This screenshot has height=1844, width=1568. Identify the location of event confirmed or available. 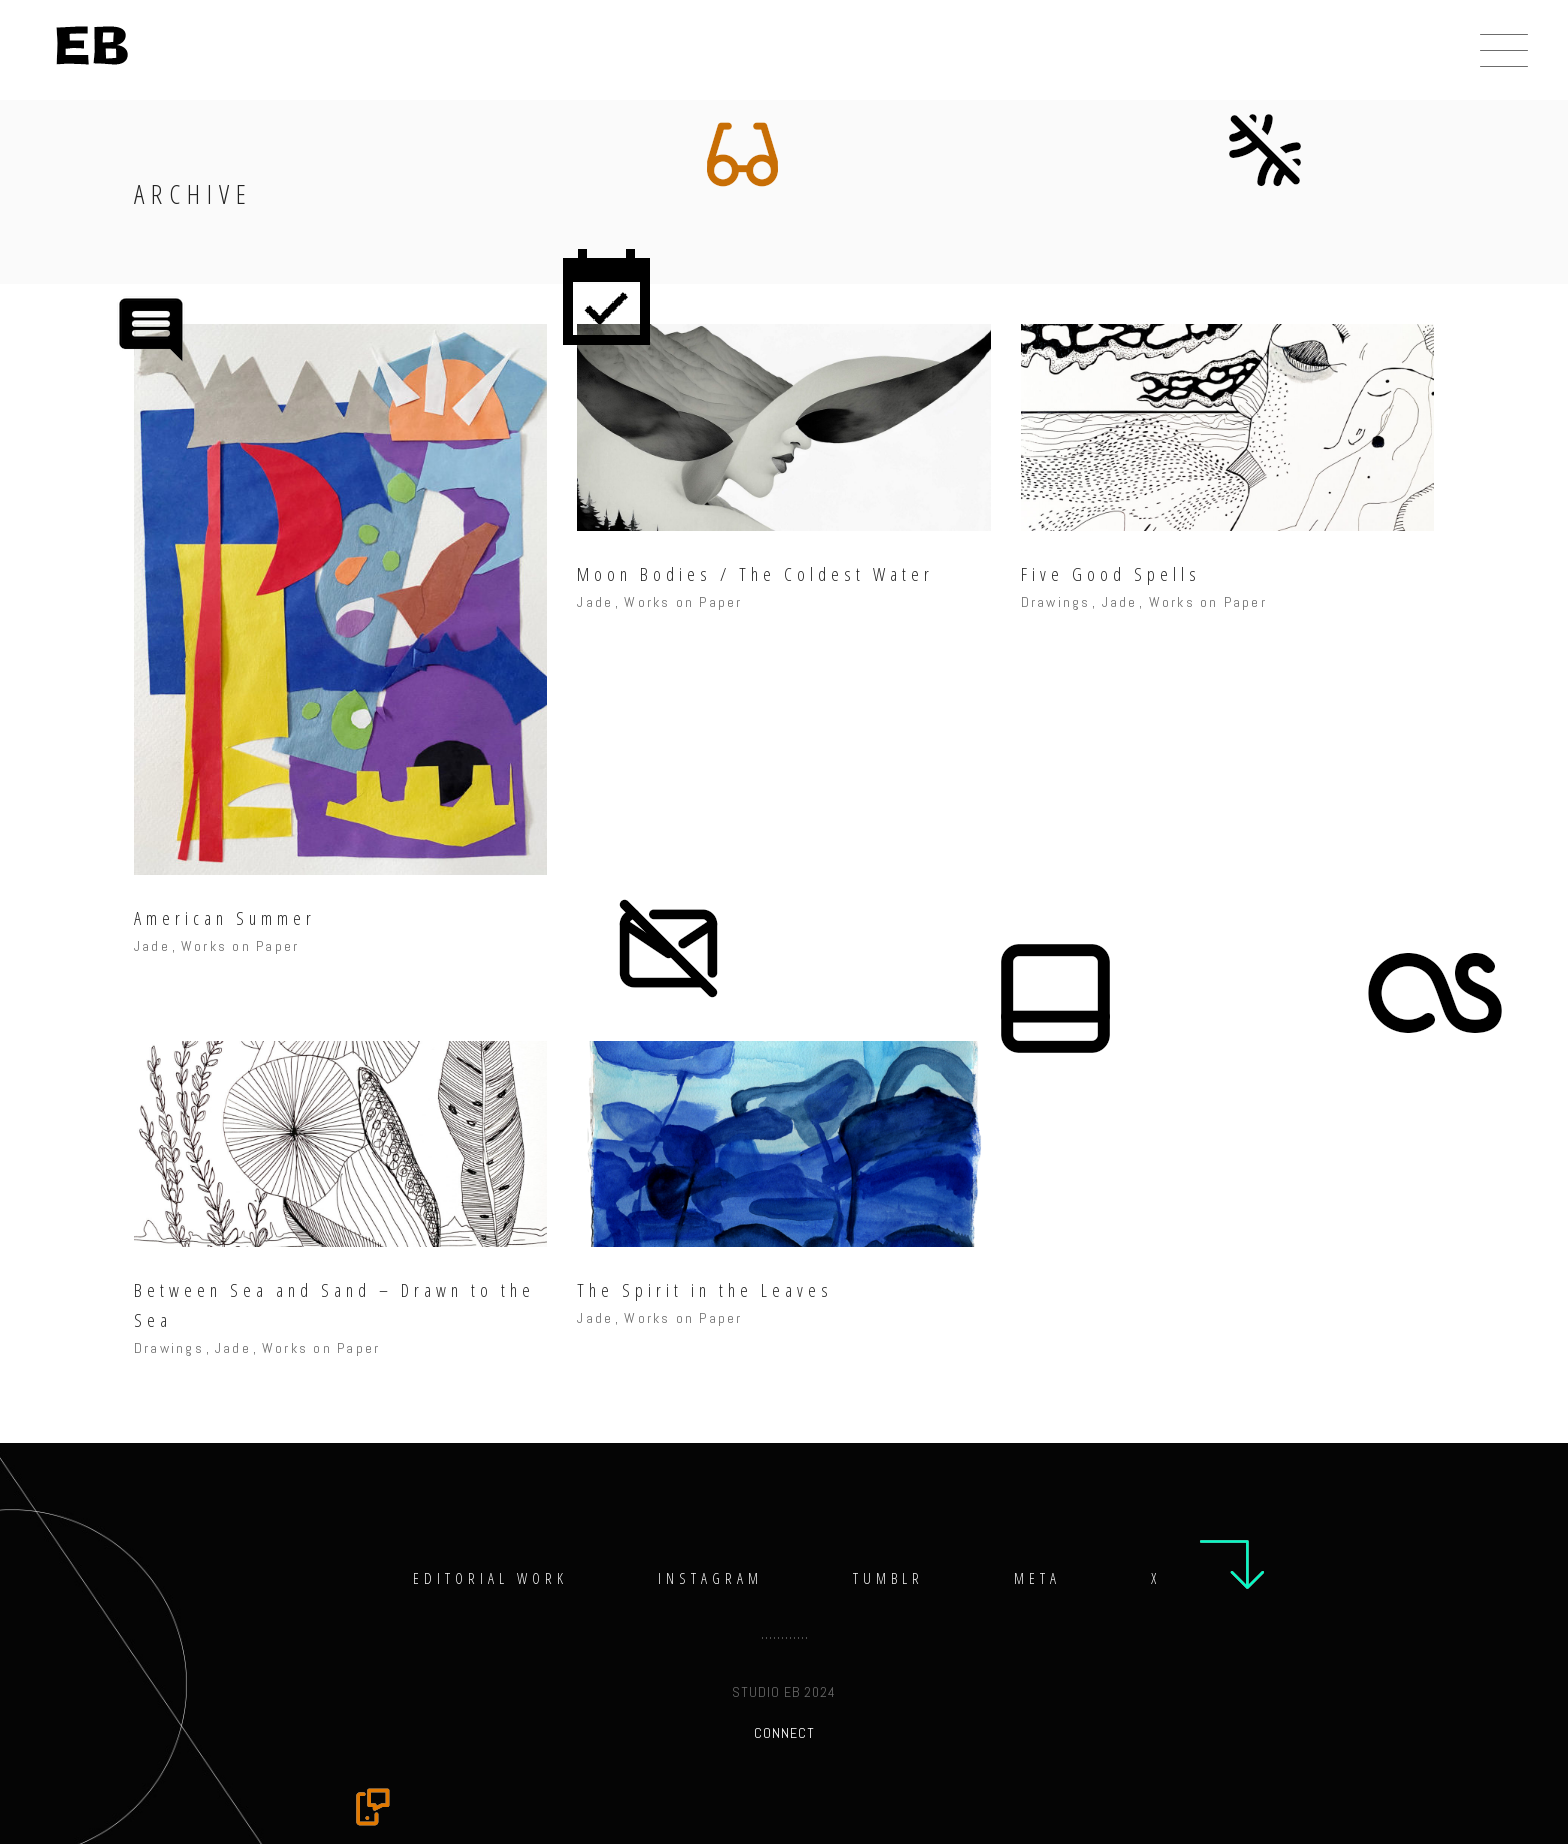
(606, 301).